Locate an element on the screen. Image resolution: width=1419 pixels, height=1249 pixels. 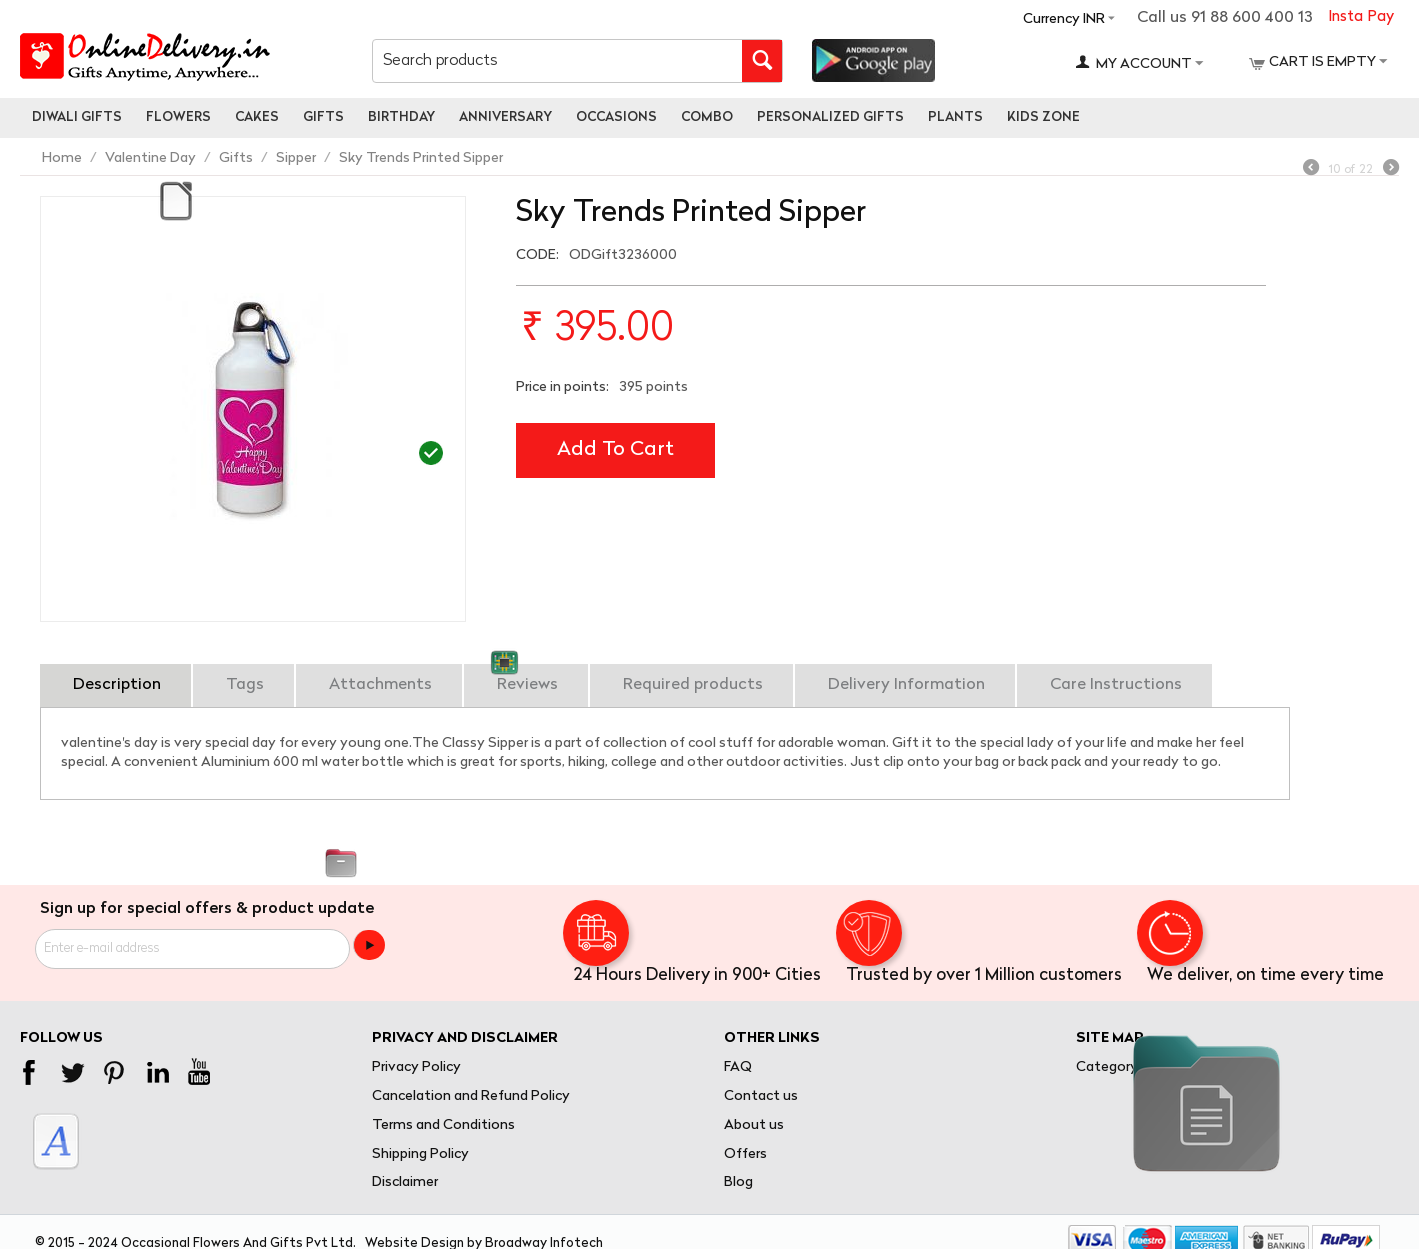
open your documents folder is located at coordinates (1206, 1103).